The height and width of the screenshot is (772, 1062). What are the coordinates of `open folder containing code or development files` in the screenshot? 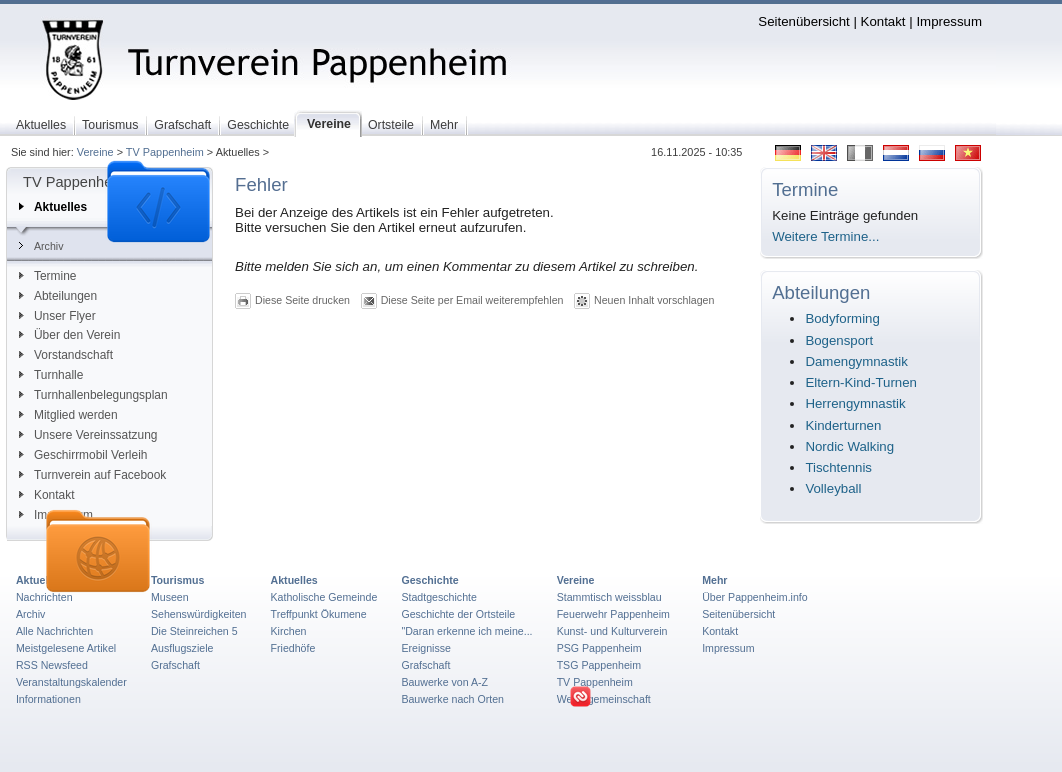 It's located at (158, 201).